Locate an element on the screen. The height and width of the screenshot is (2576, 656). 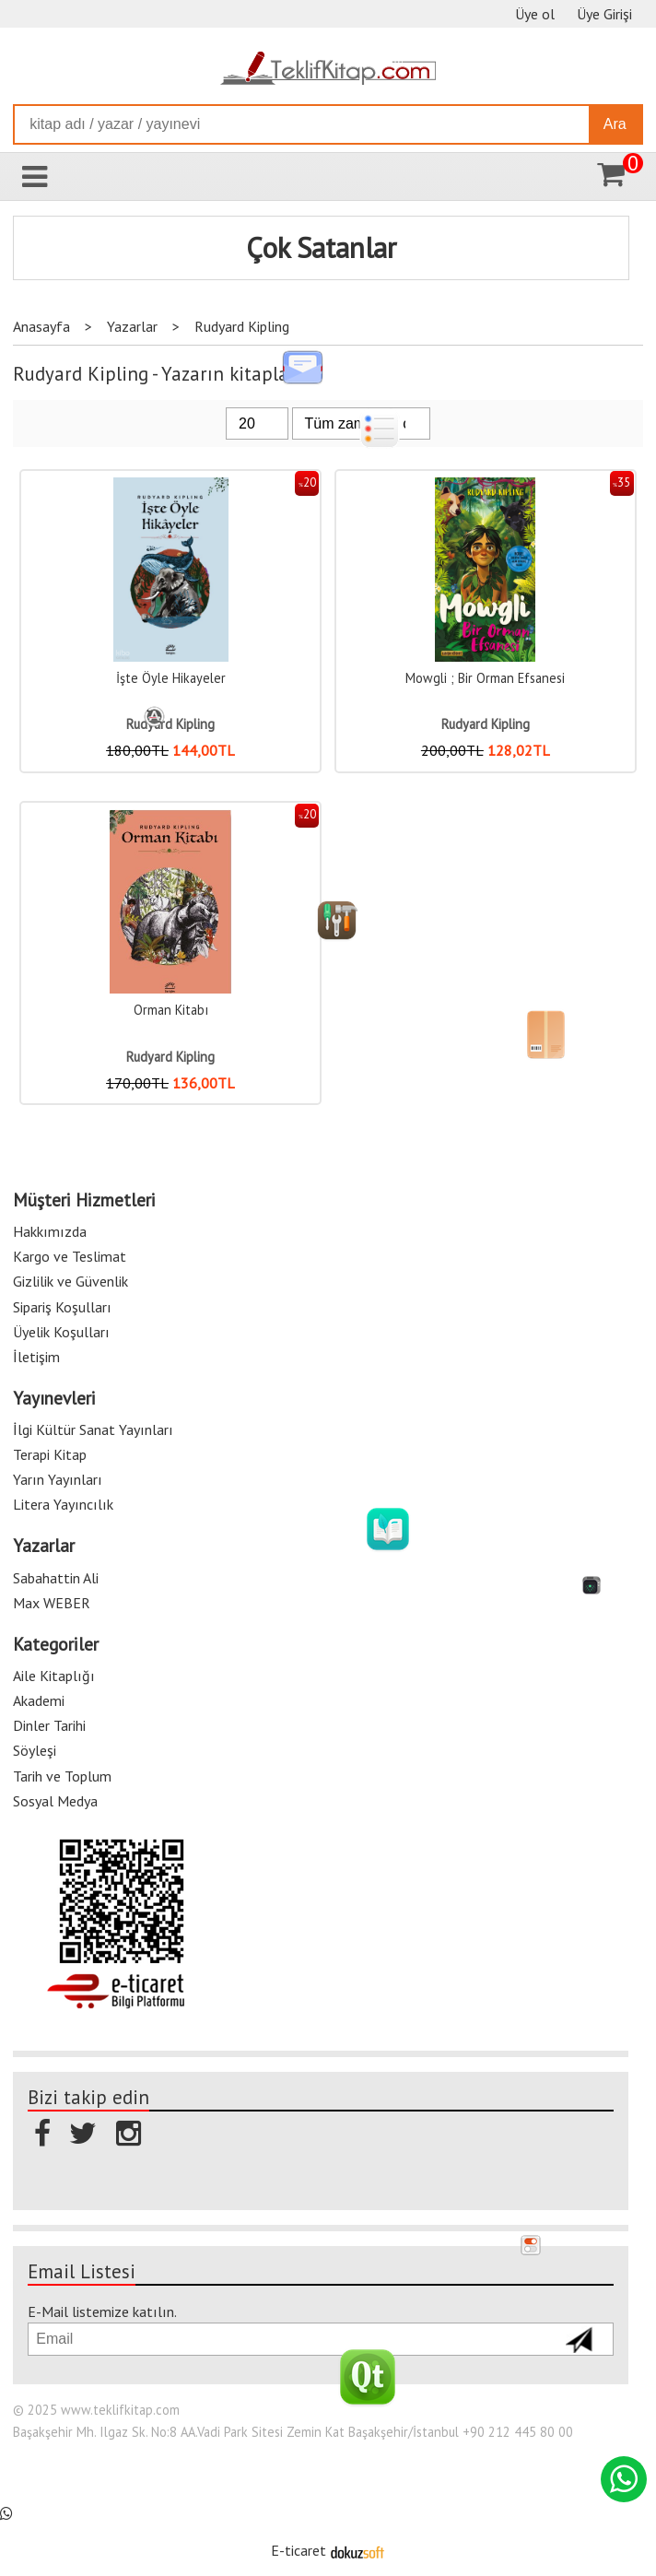
open foliate e-book reader app is located at coordinates (388, 1529).